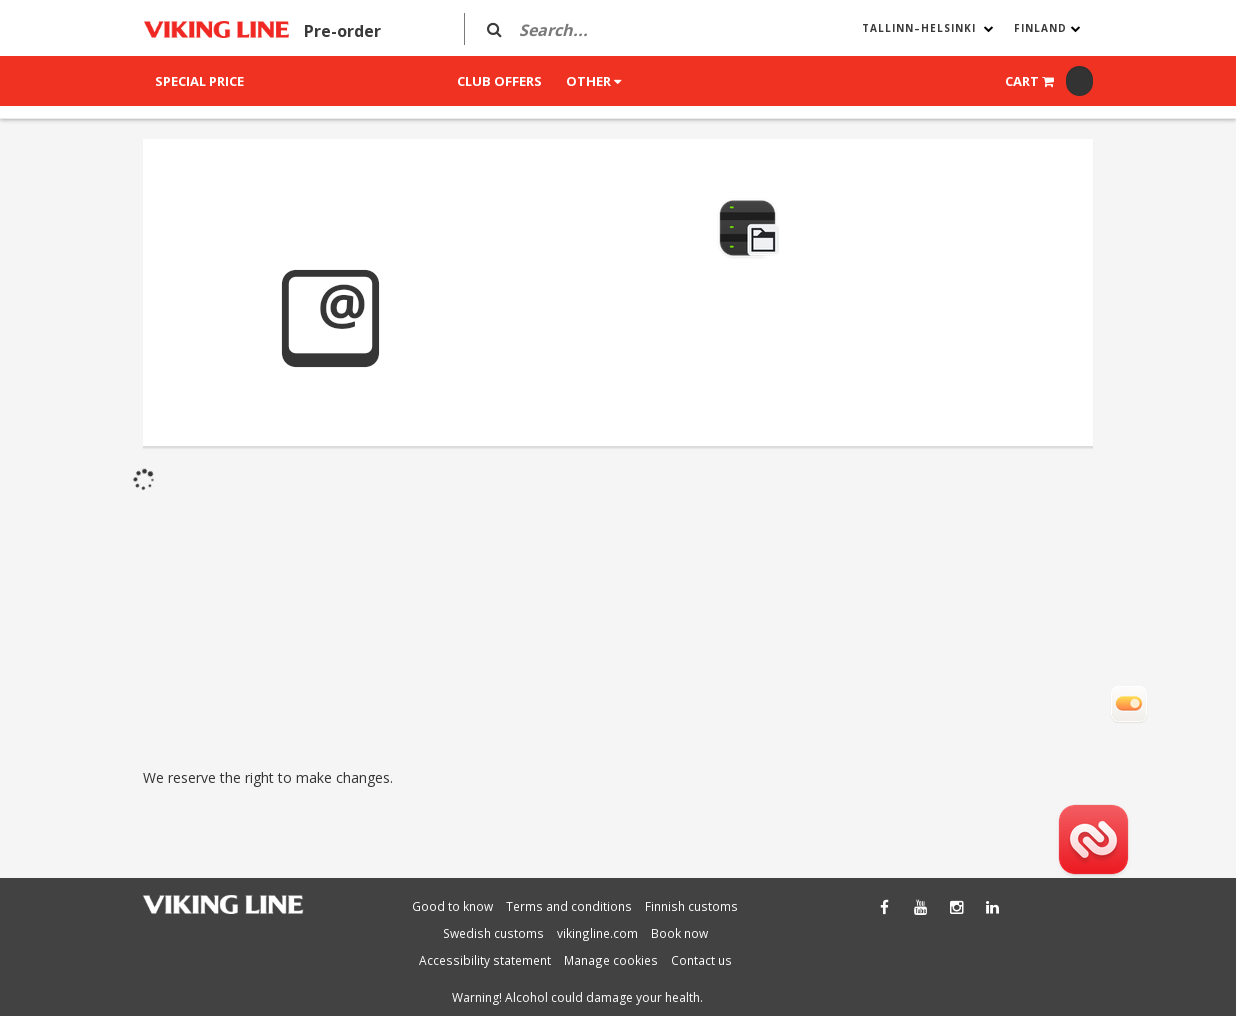 This screenshot has width=1236, height=1016. I want to click on configure ftp server settings, so click(748, 229).